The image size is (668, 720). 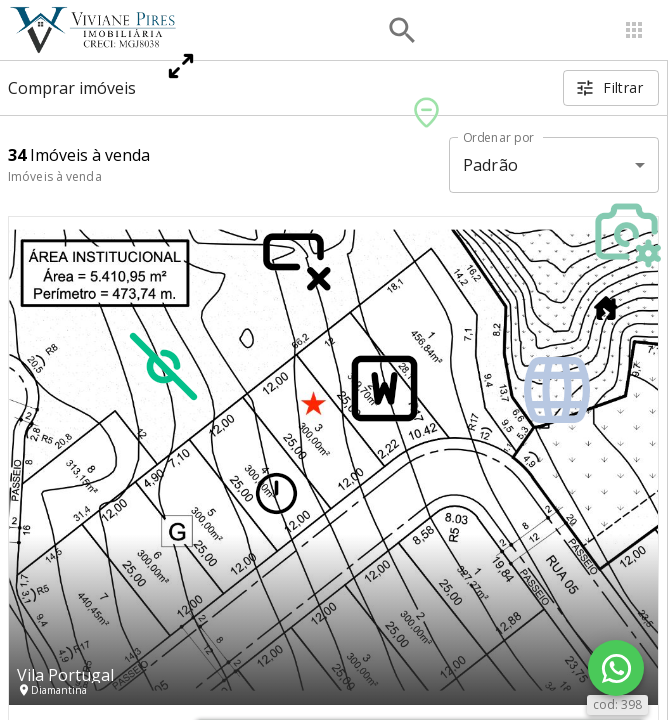 What do you see at coordinates (293, 253) in the screenshot?
I see `clear input field` at bounding box center [293, 253].